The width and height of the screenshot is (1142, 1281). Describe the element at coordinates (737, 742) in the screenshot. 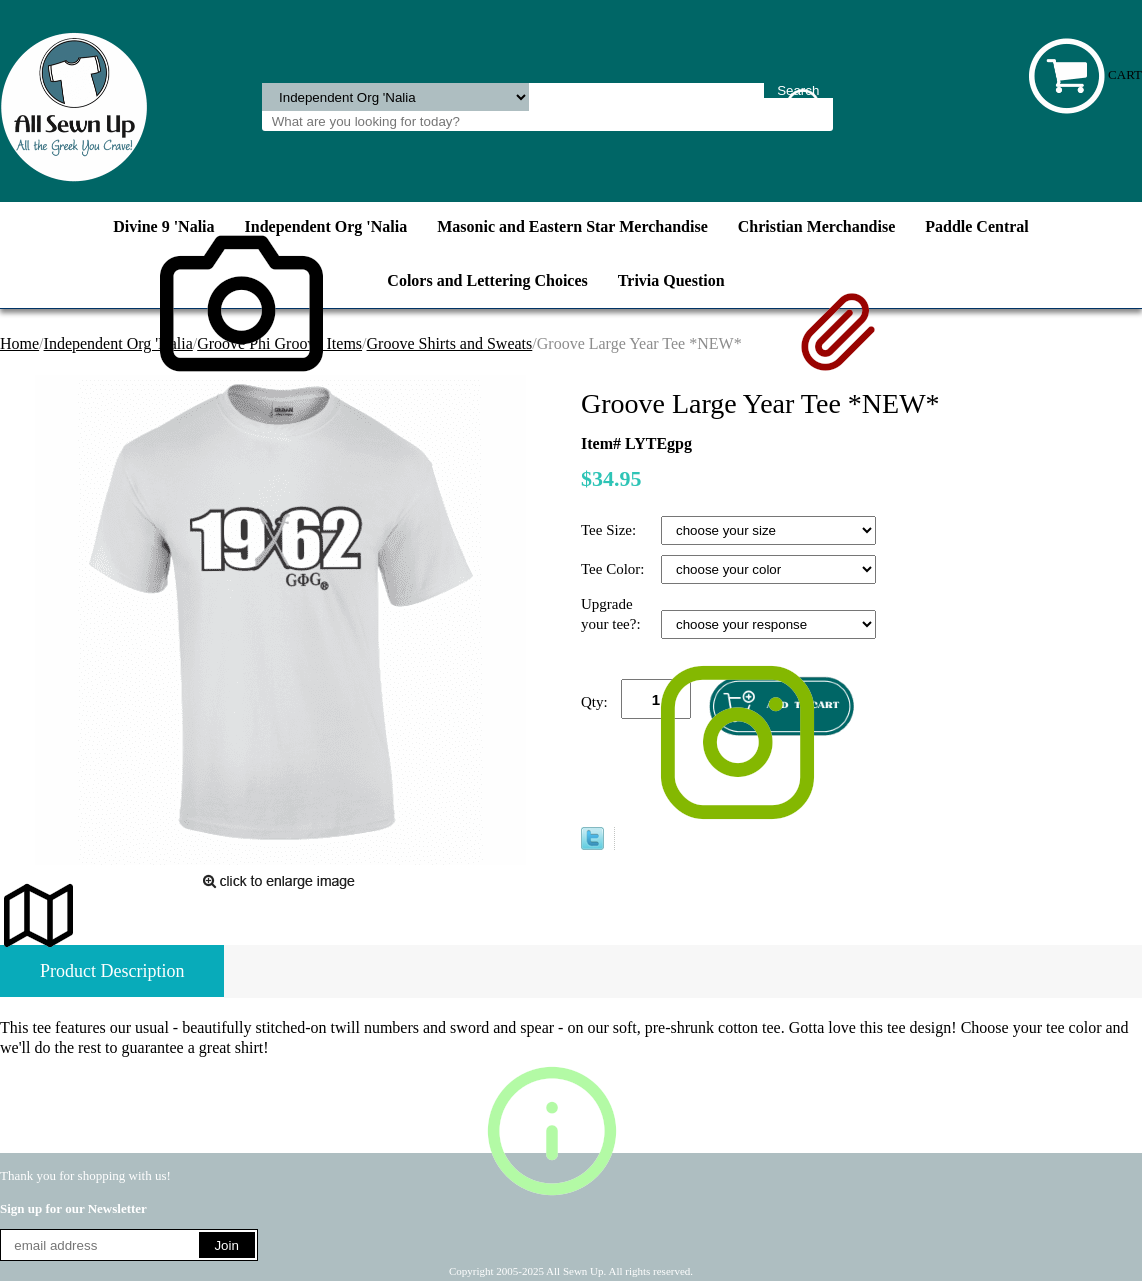

I see `open instagram app` at that location.